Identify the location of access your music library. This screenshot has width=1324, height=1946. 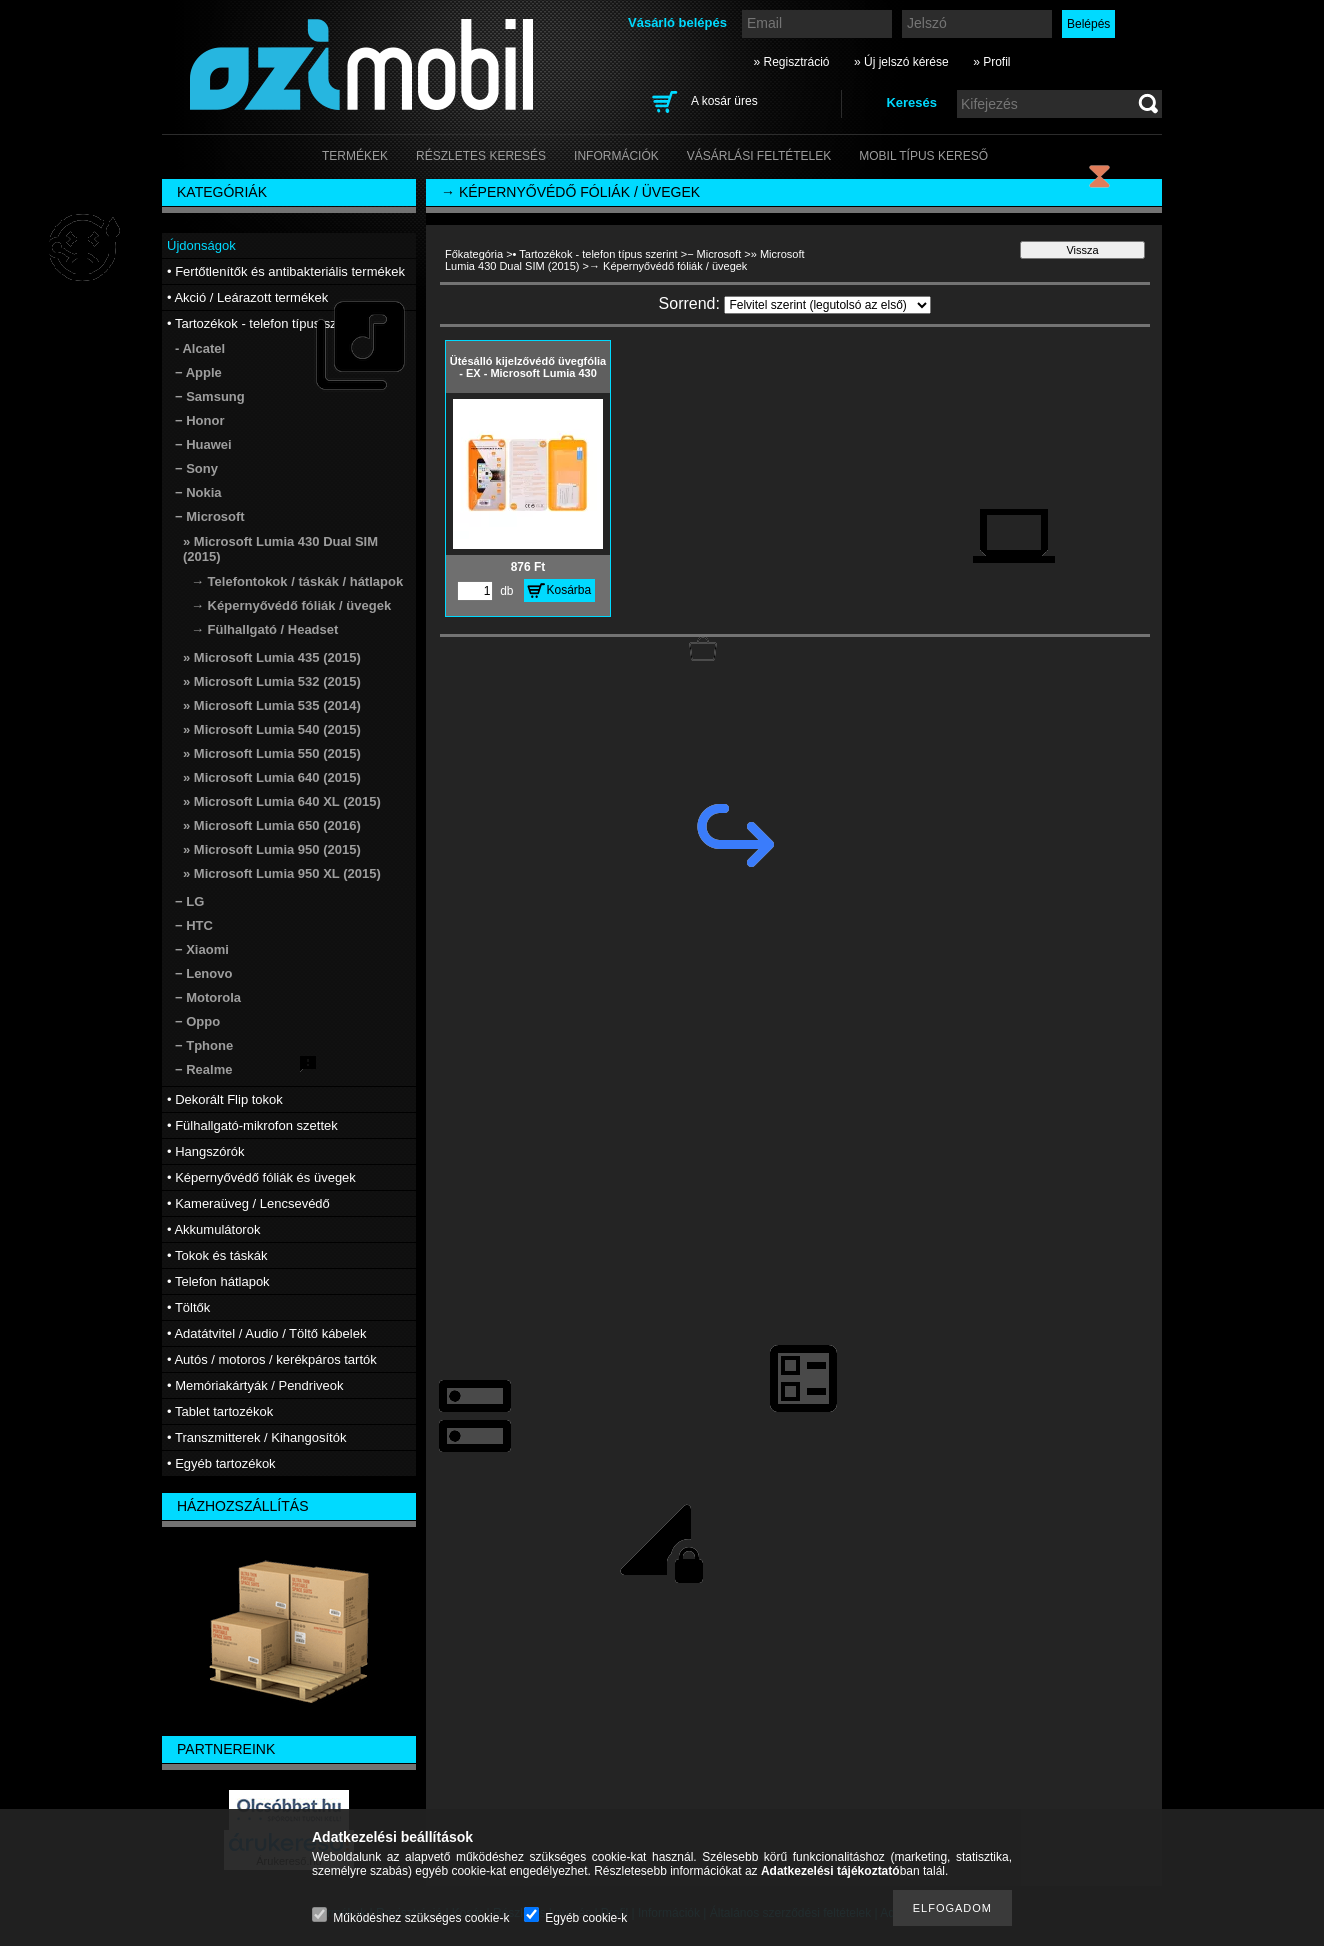
(360, 345).